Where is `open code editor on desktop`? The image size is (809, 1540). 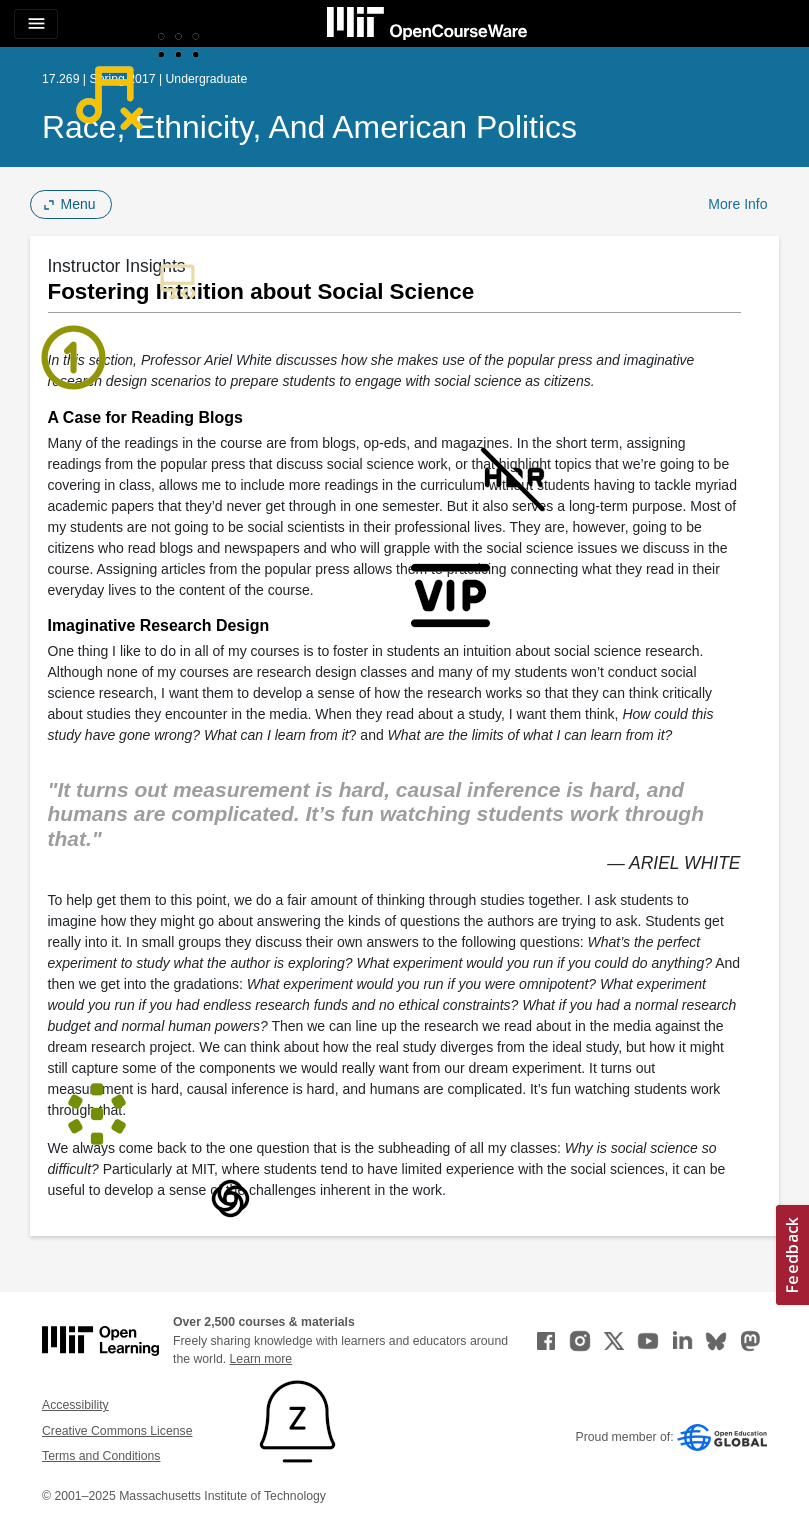
open code editor on desktop is located at coordinates (177, 281).